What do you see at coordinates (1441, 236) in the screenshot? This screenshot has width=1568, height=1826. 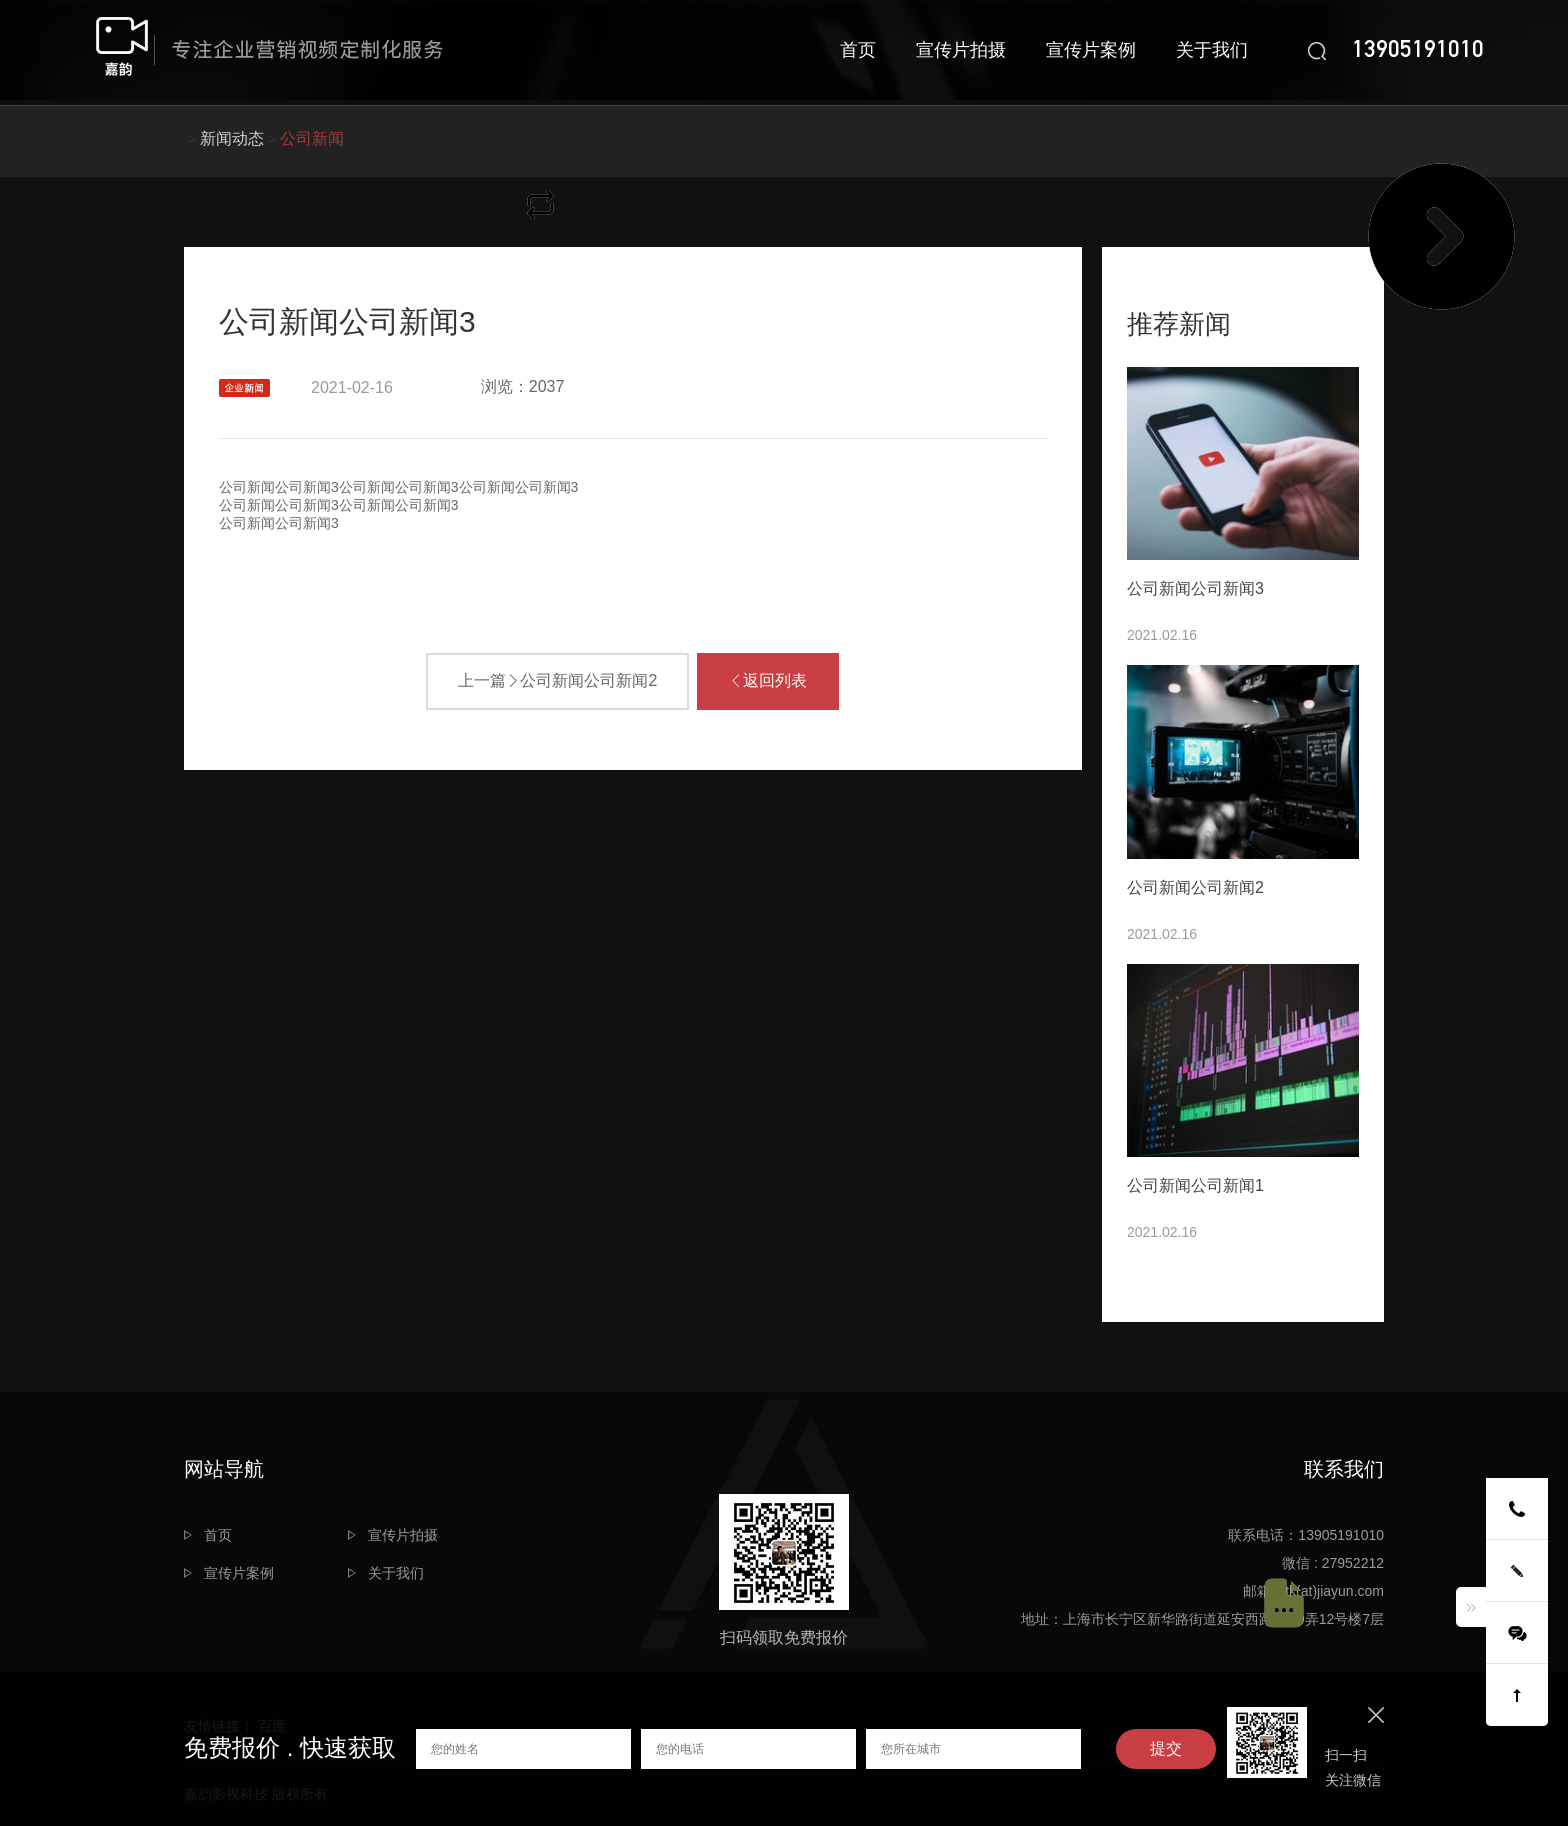 I see `go to next item or page` at bounding box center [1441, 236].